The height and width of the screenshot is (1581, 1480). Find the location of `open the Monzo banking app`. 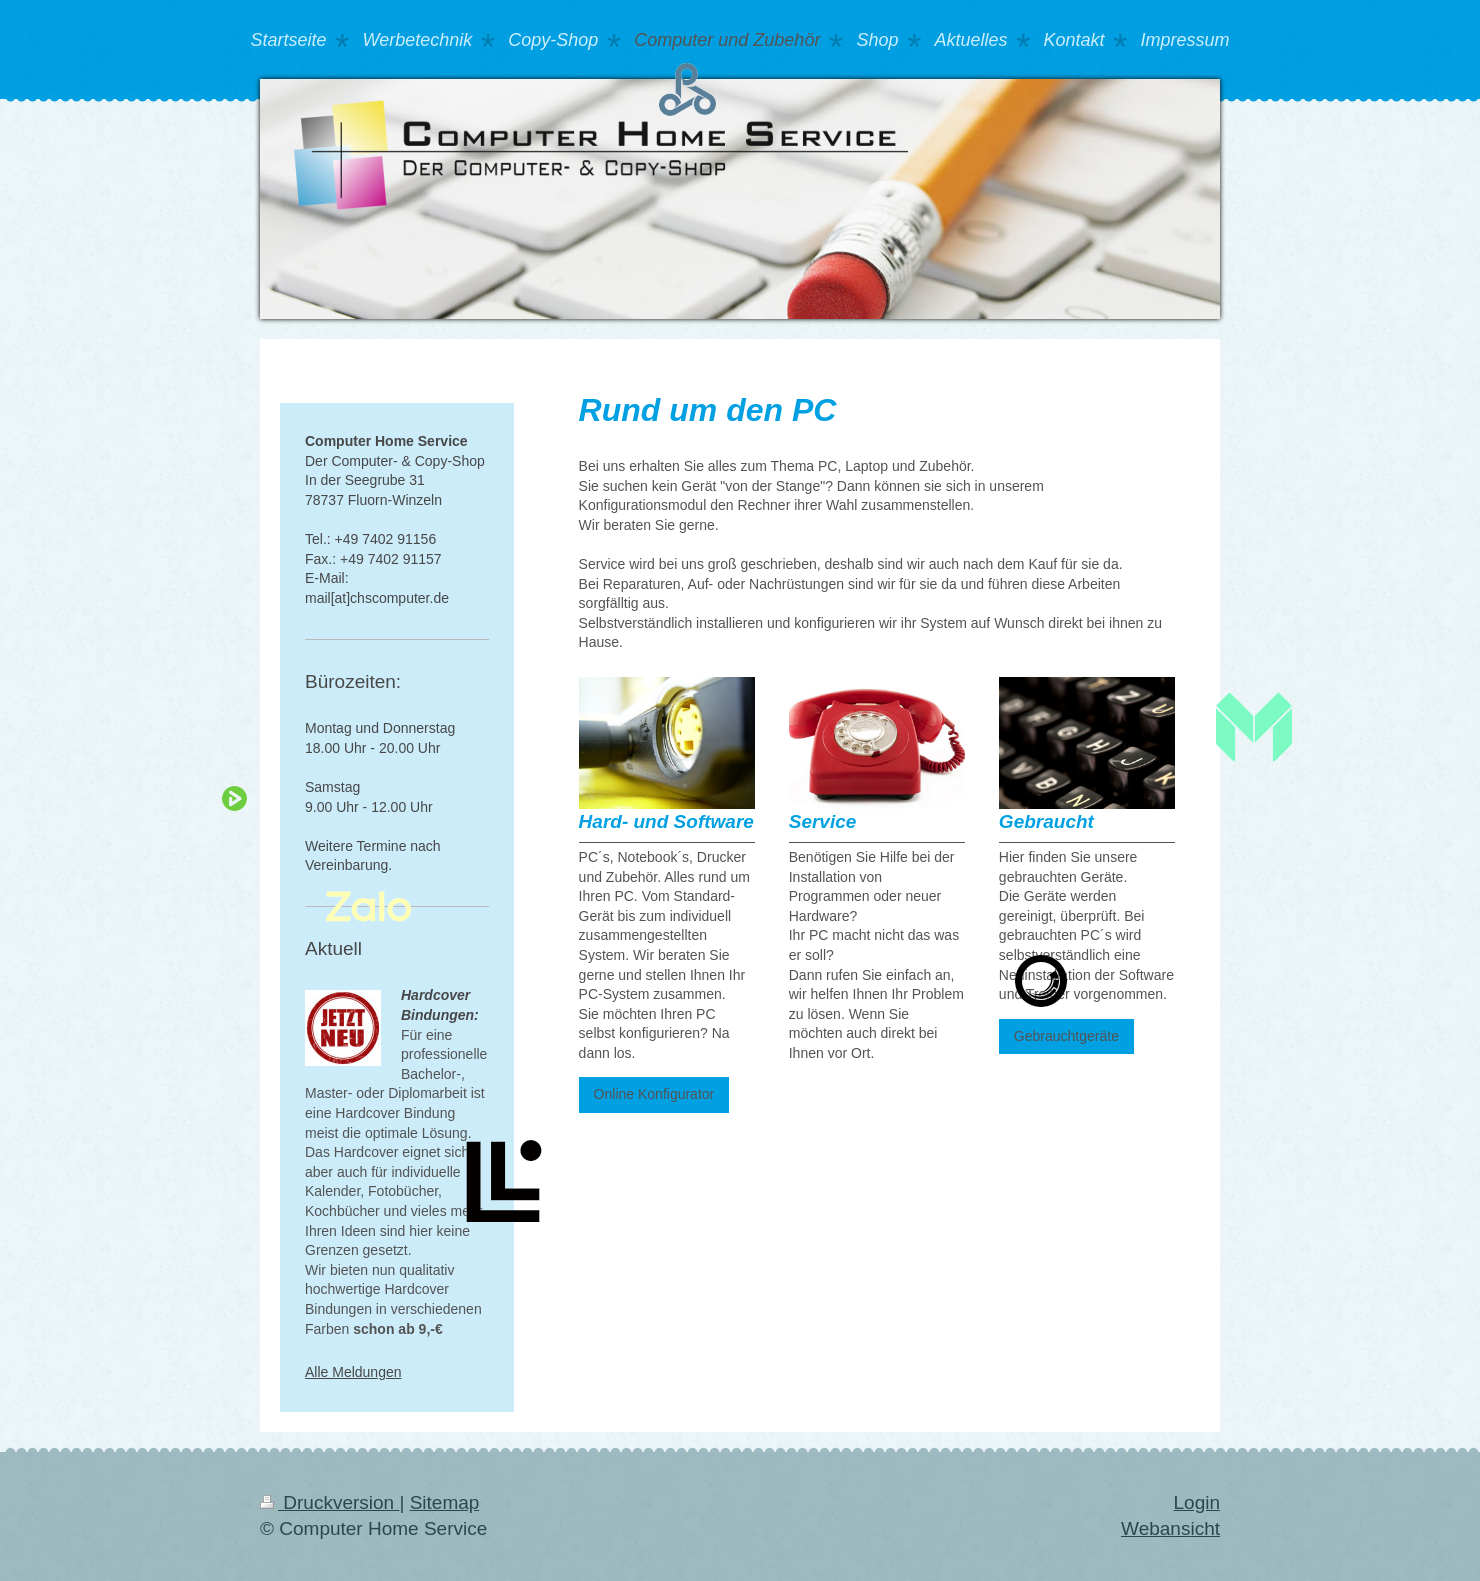

open the Monzo banking app is located at coordinates (1254, 727).